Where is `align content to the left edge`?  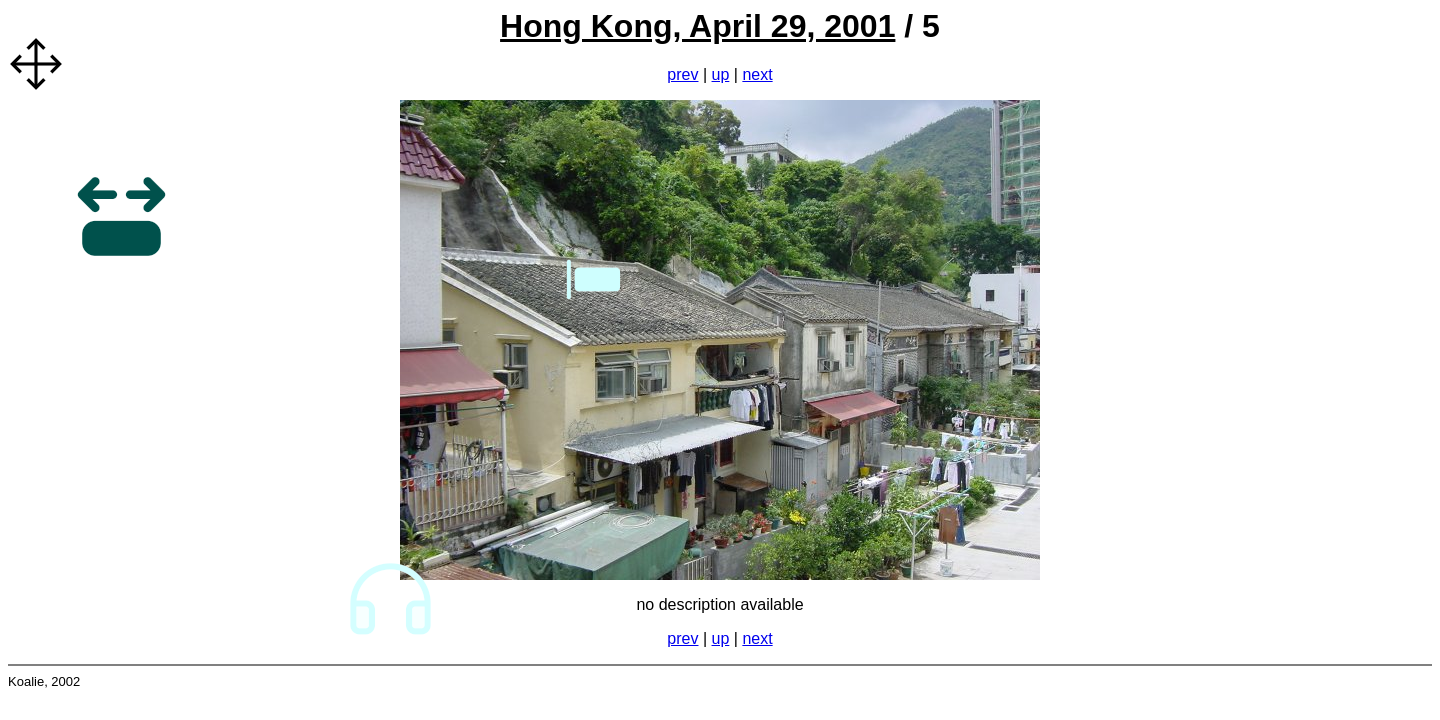
align content to the left edge is located at coordinates (592, 279).